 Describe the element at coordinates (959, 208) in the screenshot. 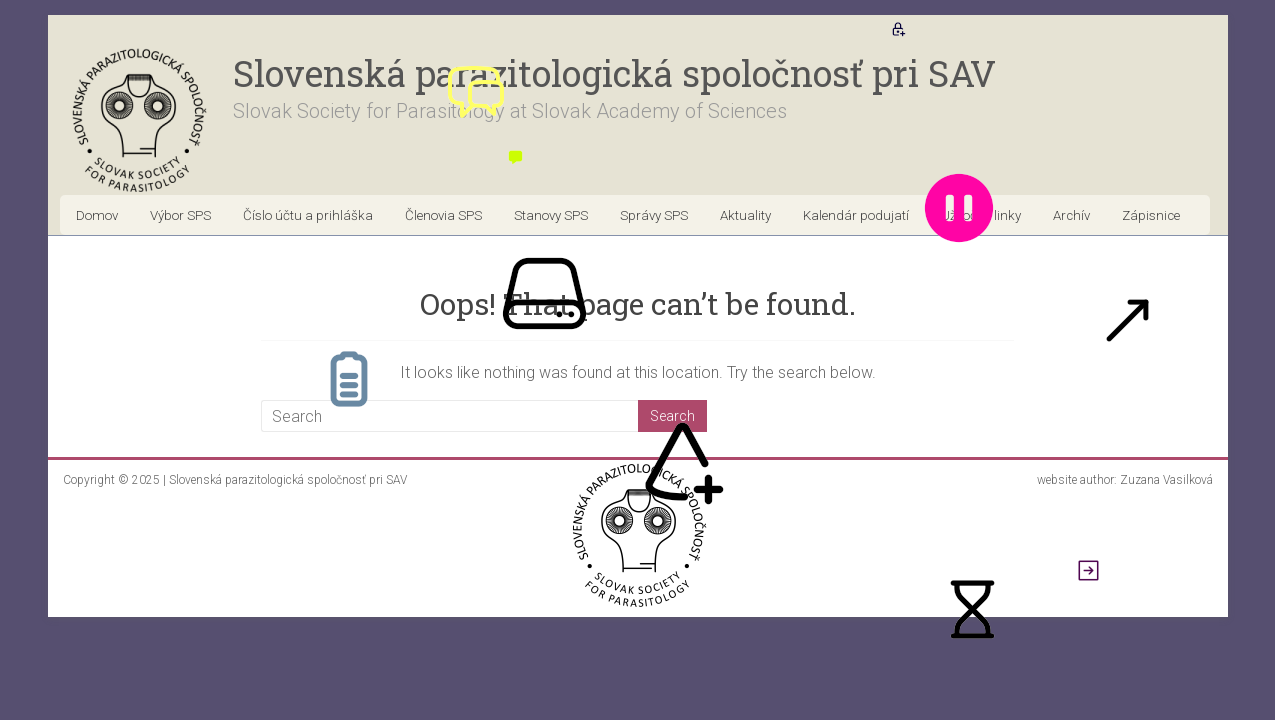

I see `pause media playback` at that location.